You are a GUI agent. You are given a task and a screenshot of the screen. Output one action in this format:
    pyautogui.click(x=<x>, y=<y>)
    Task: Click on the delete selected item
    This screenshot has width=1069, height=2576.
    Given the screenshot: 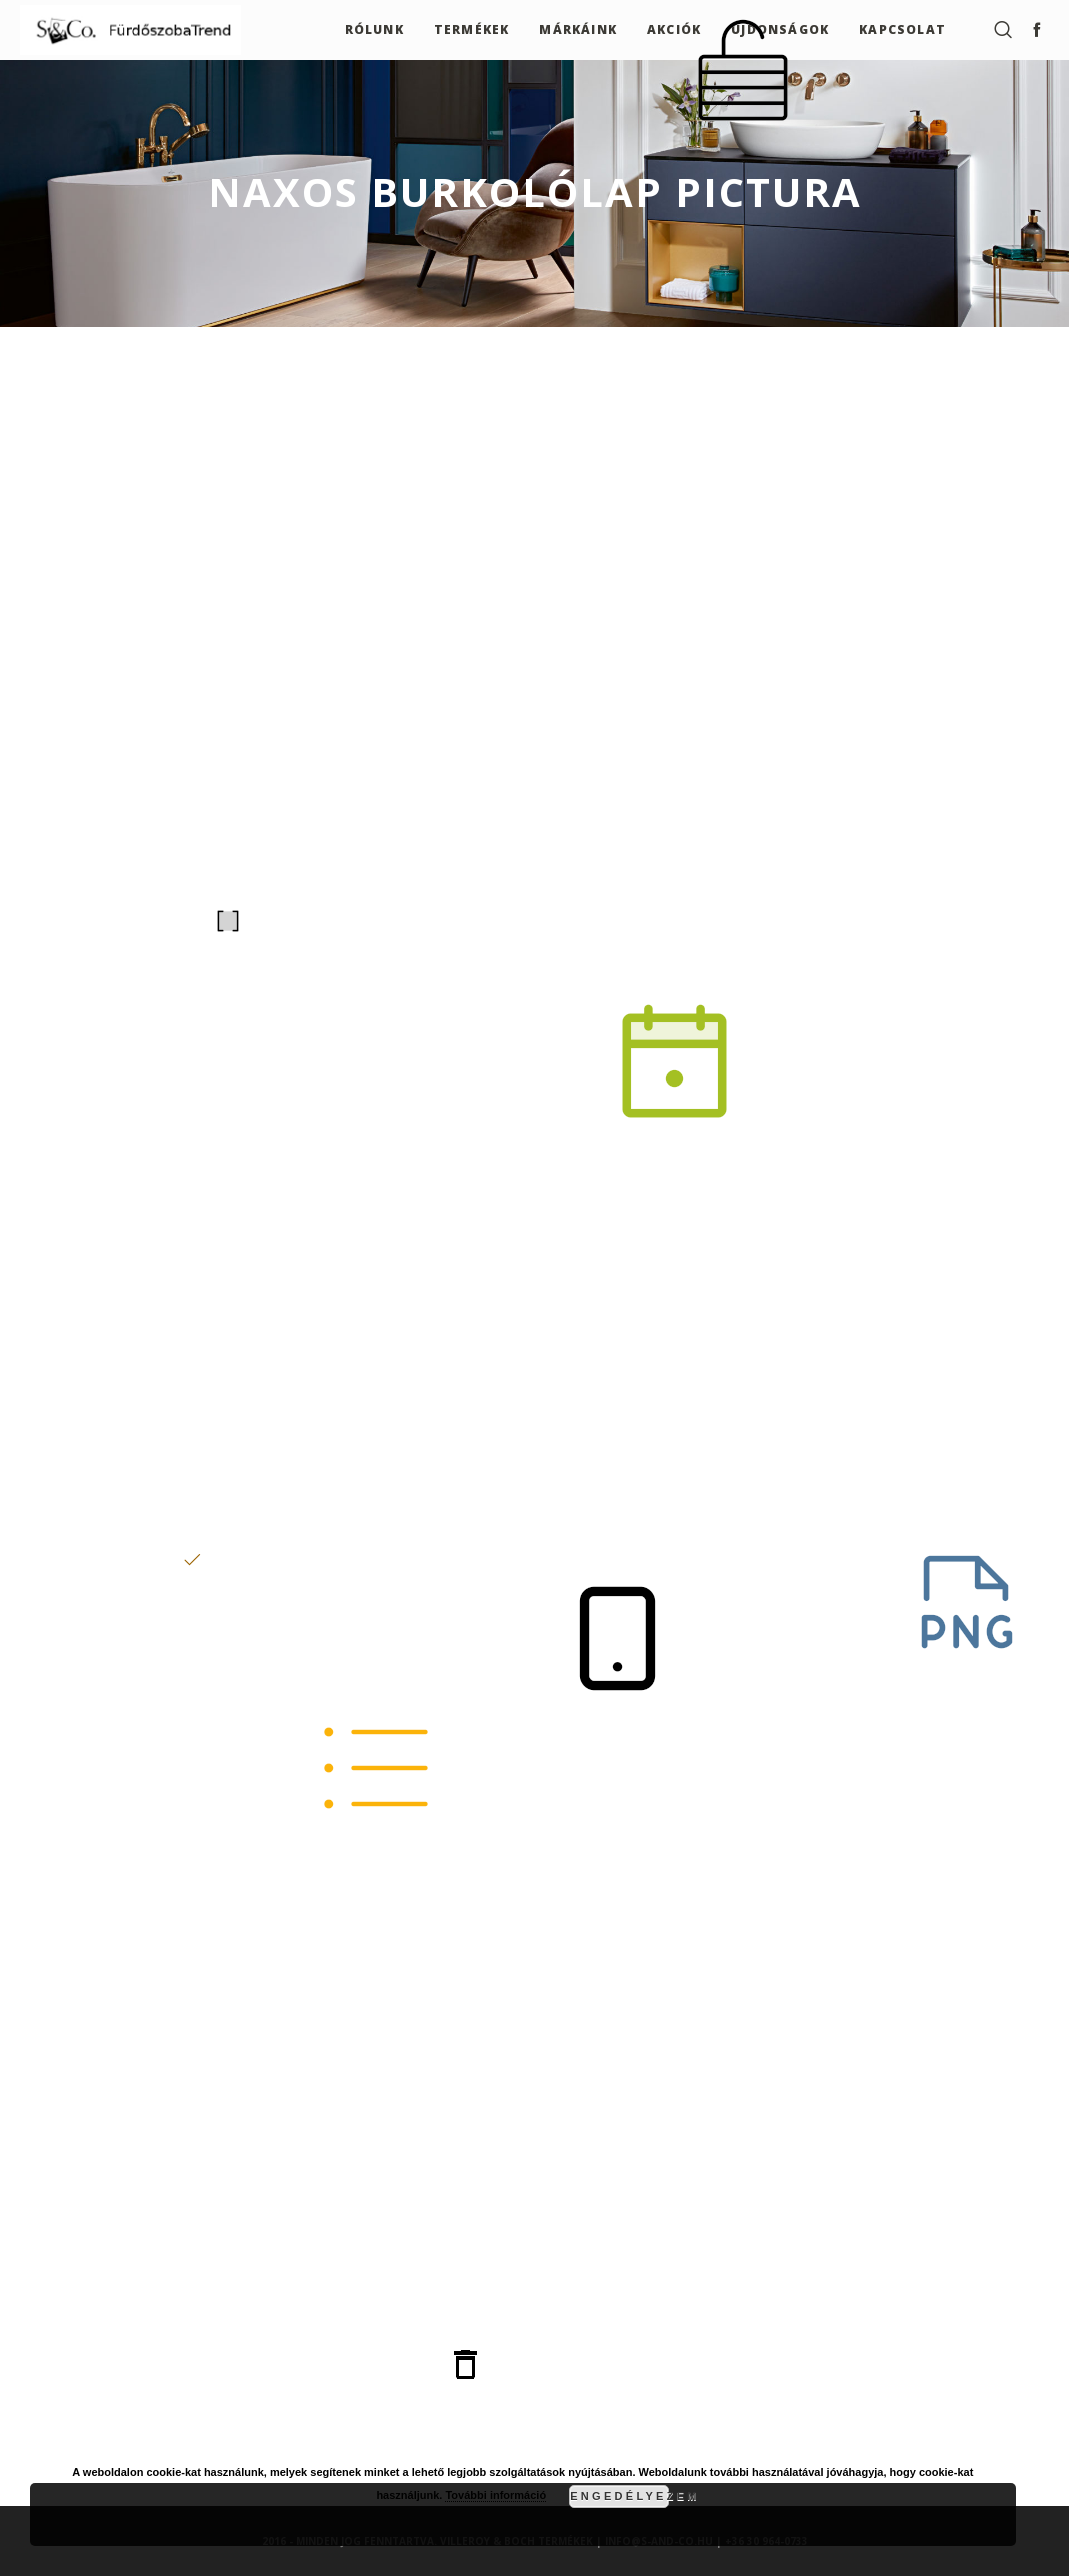 What is the action you would take?
    pyautogui.click(x=465, y=2364)
    